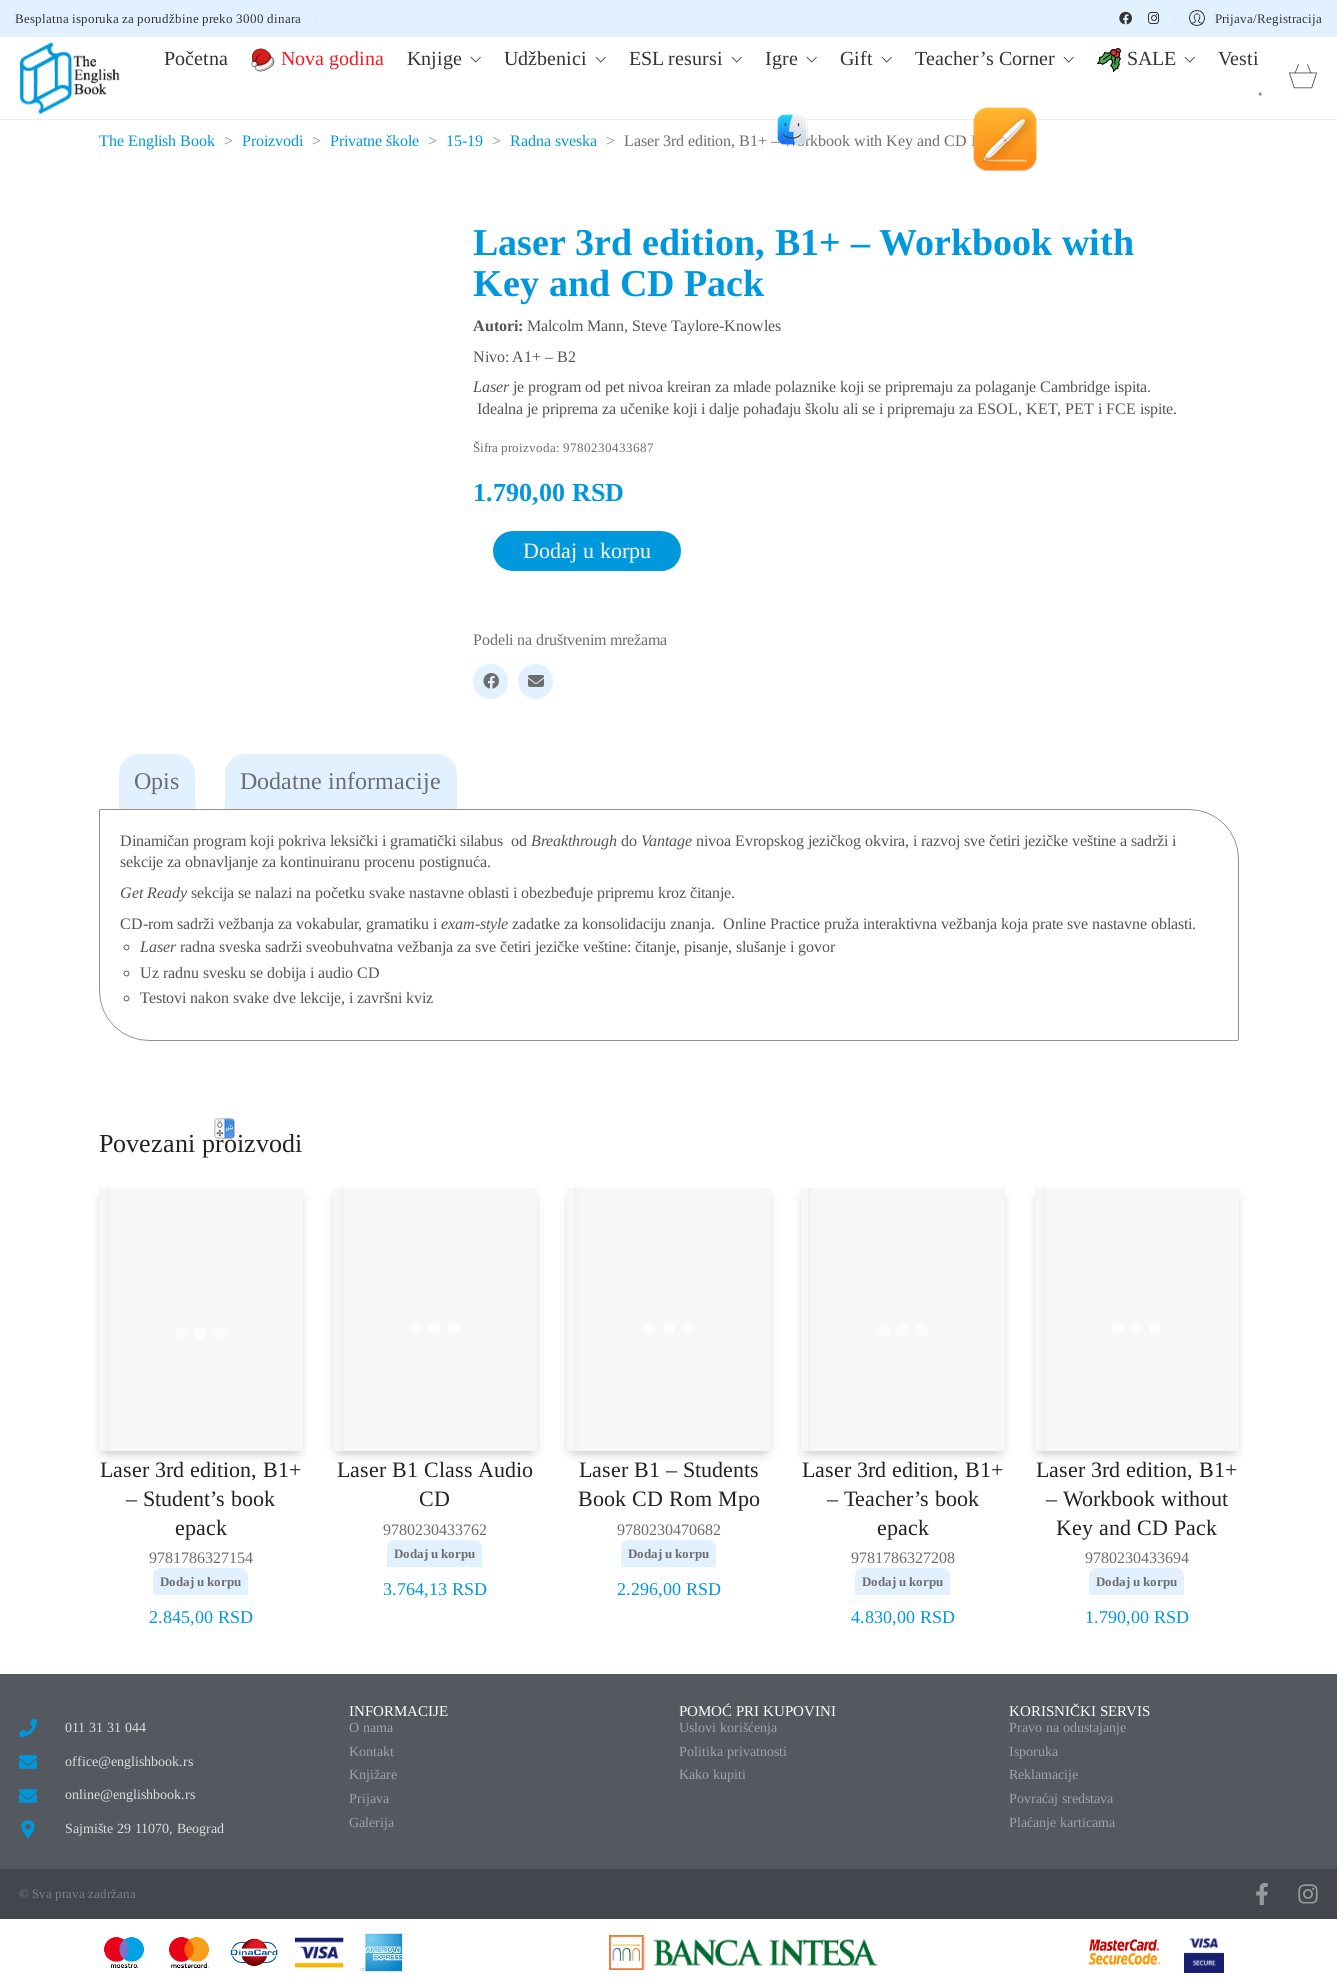 Image resolution: width=1337 pixels, height=1986 pixels. Describe the element at coordinates (1005, 139) in the screenshot. I see `open Apple Pages document editor` at that location.